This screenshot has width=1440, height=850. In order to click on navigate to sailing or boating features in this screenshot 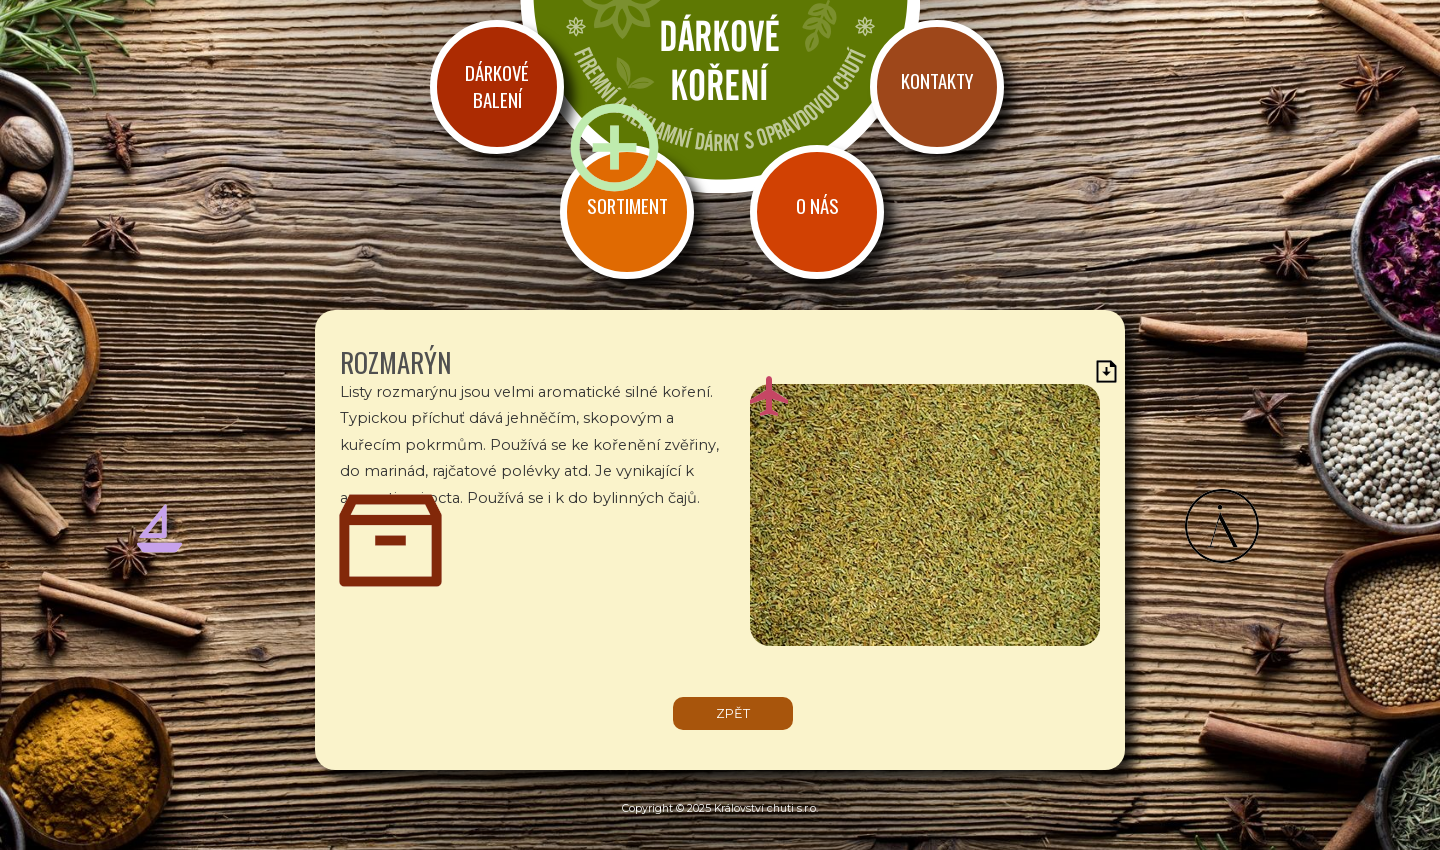, I will do `click(159, 528)`.